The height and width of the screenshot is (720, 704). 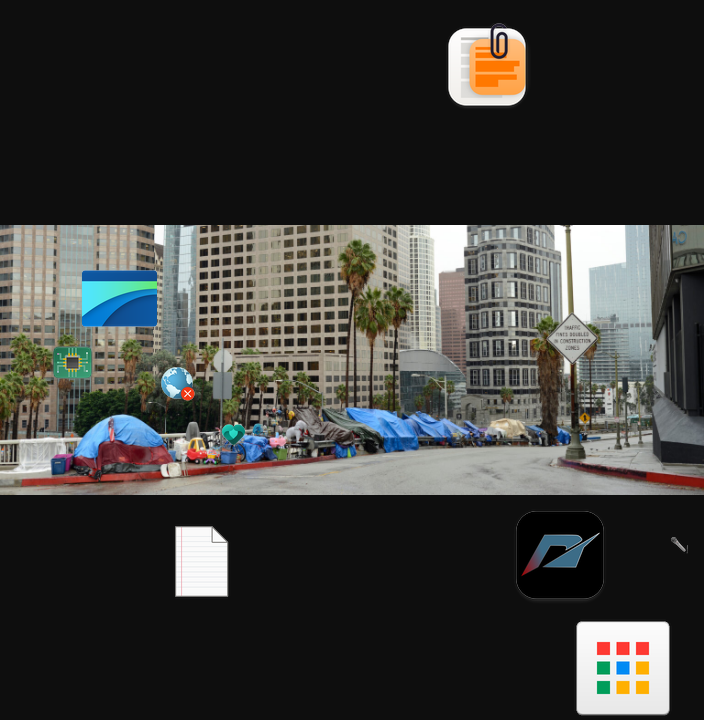 What do you see at coordinates (487, 67) in the screenshot?
I see `open pdf metadata editor app` at bounding box center [487, 67].